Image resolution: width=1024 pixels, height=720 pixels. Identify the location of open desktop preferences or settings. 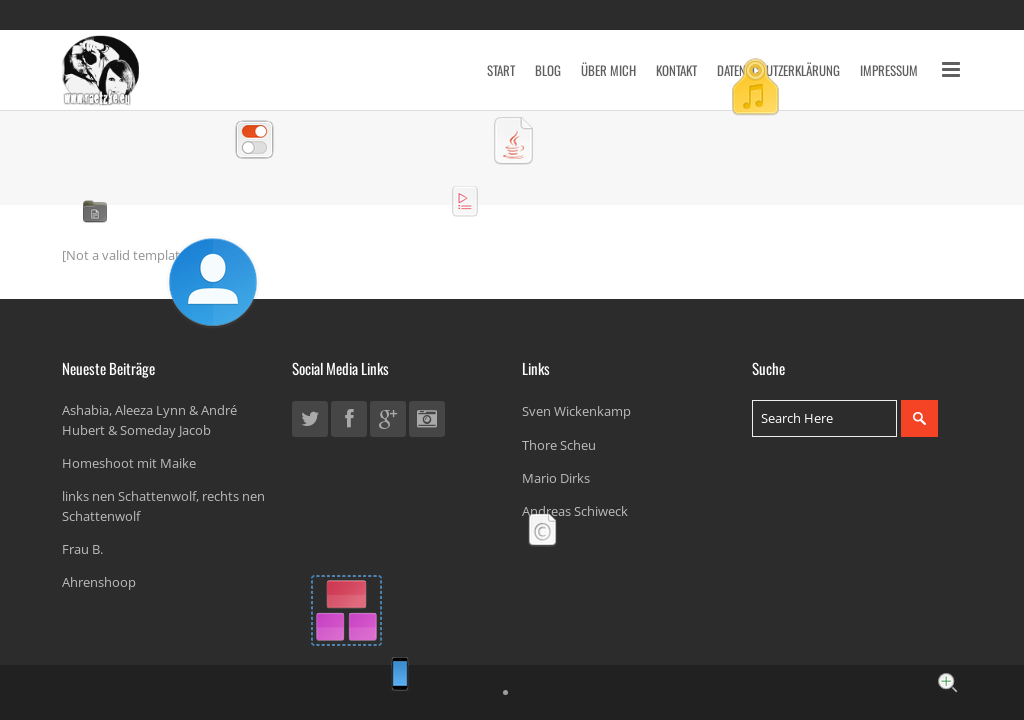
(254, 139).